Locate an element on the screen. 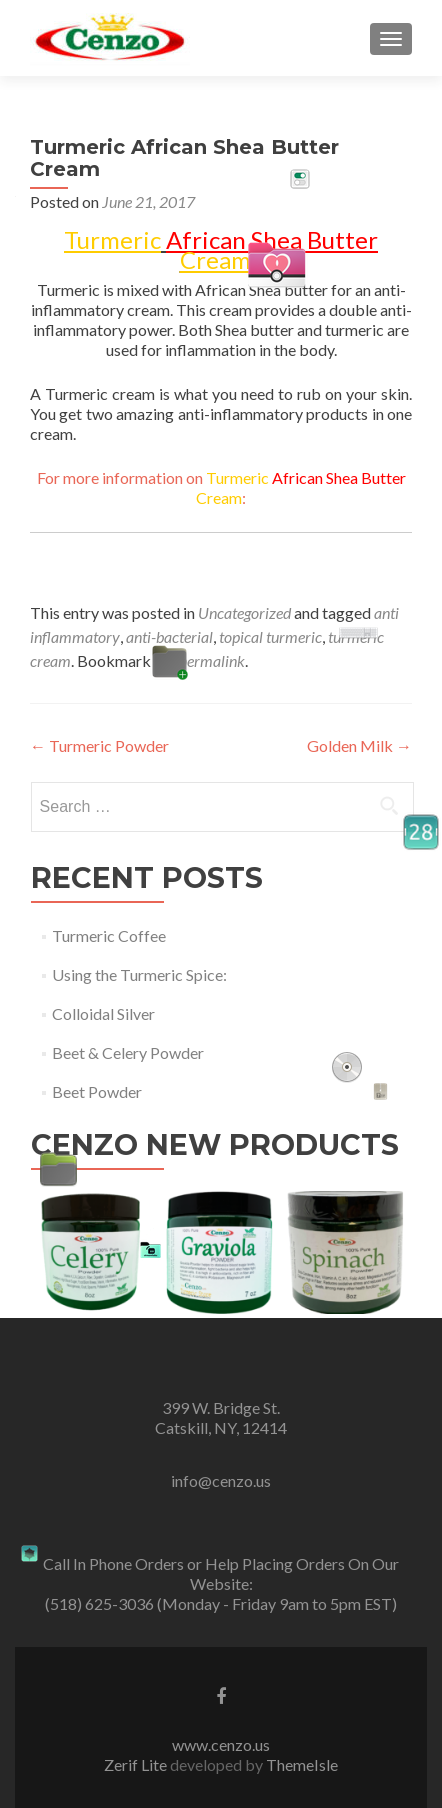  access CD/DVD drive or disc reader is located at coordinates (347, 1067).